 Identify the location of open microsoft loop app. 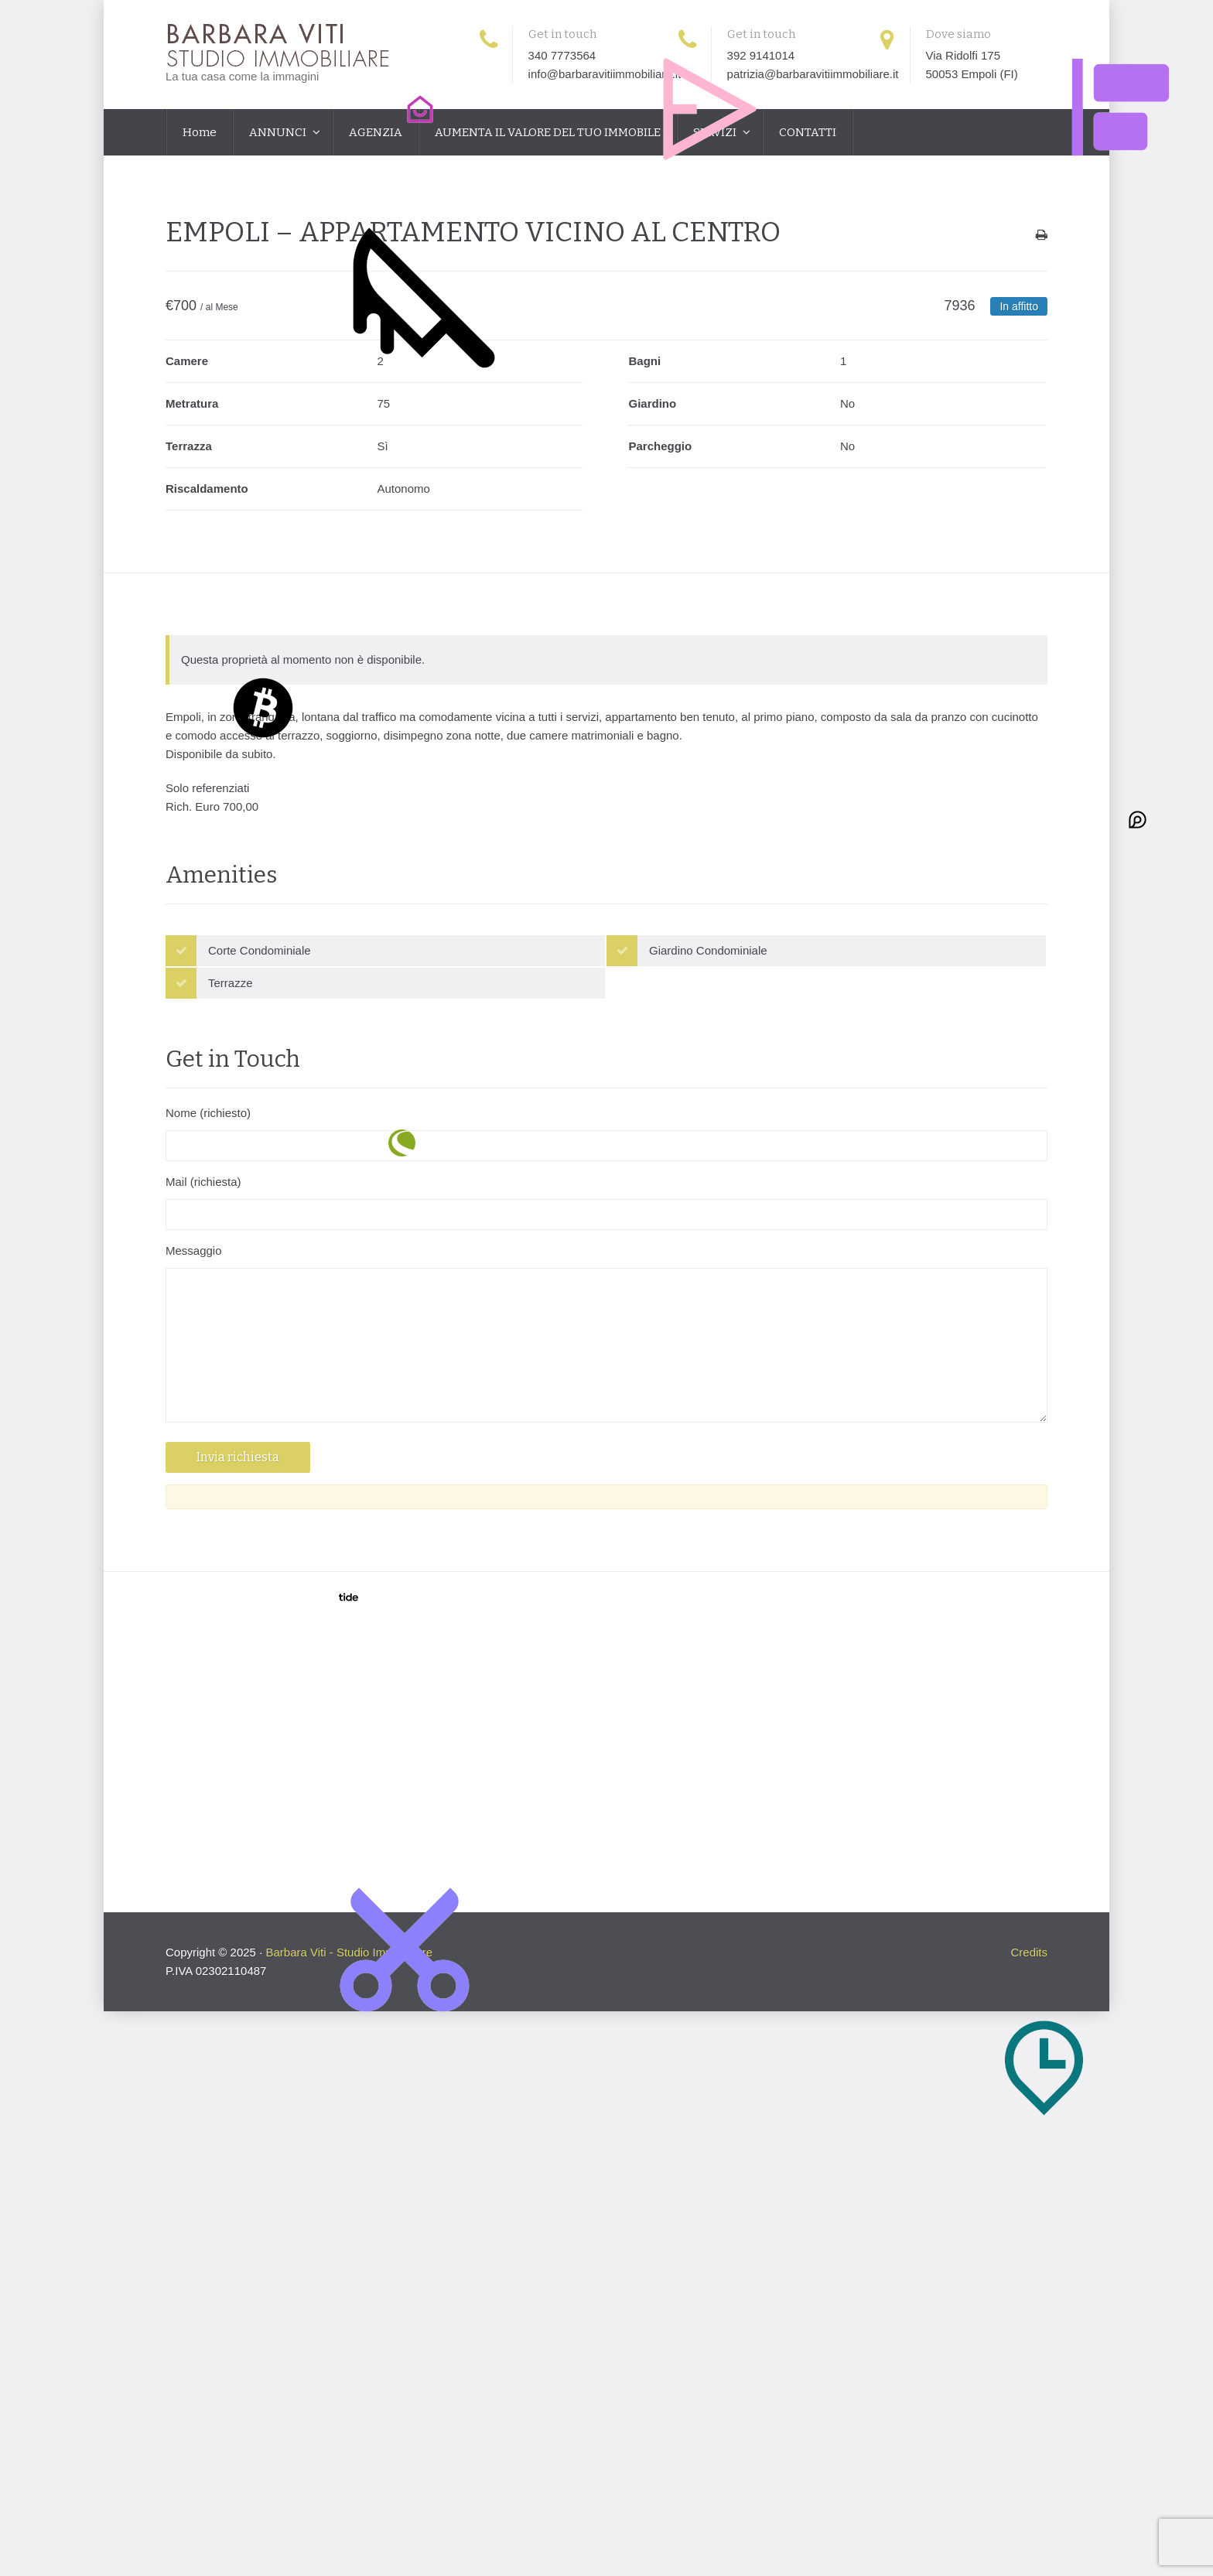
(1137, 819).